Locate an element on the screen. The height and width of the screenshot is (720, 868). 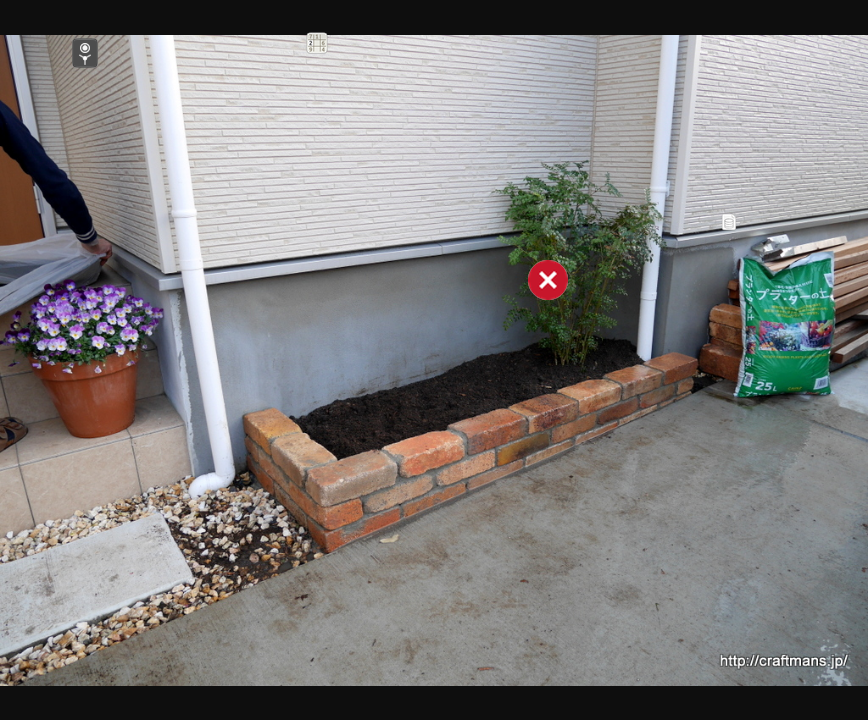
close the current dialog or modal is located at coordinates (548, 280).